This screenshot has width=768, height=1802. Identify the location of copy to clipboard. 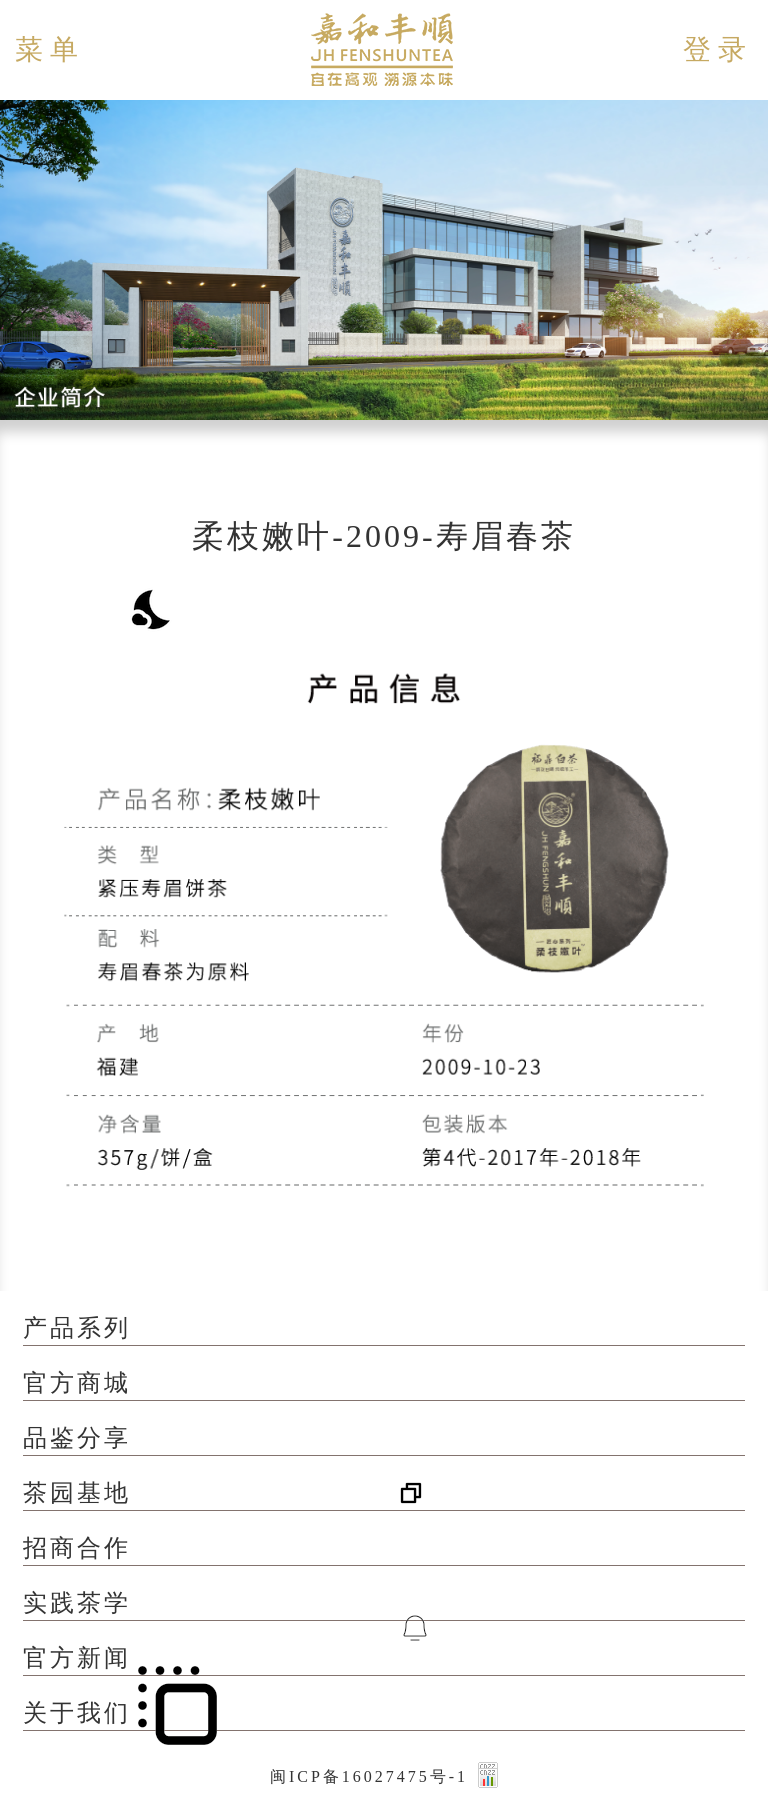
(411, 1493).